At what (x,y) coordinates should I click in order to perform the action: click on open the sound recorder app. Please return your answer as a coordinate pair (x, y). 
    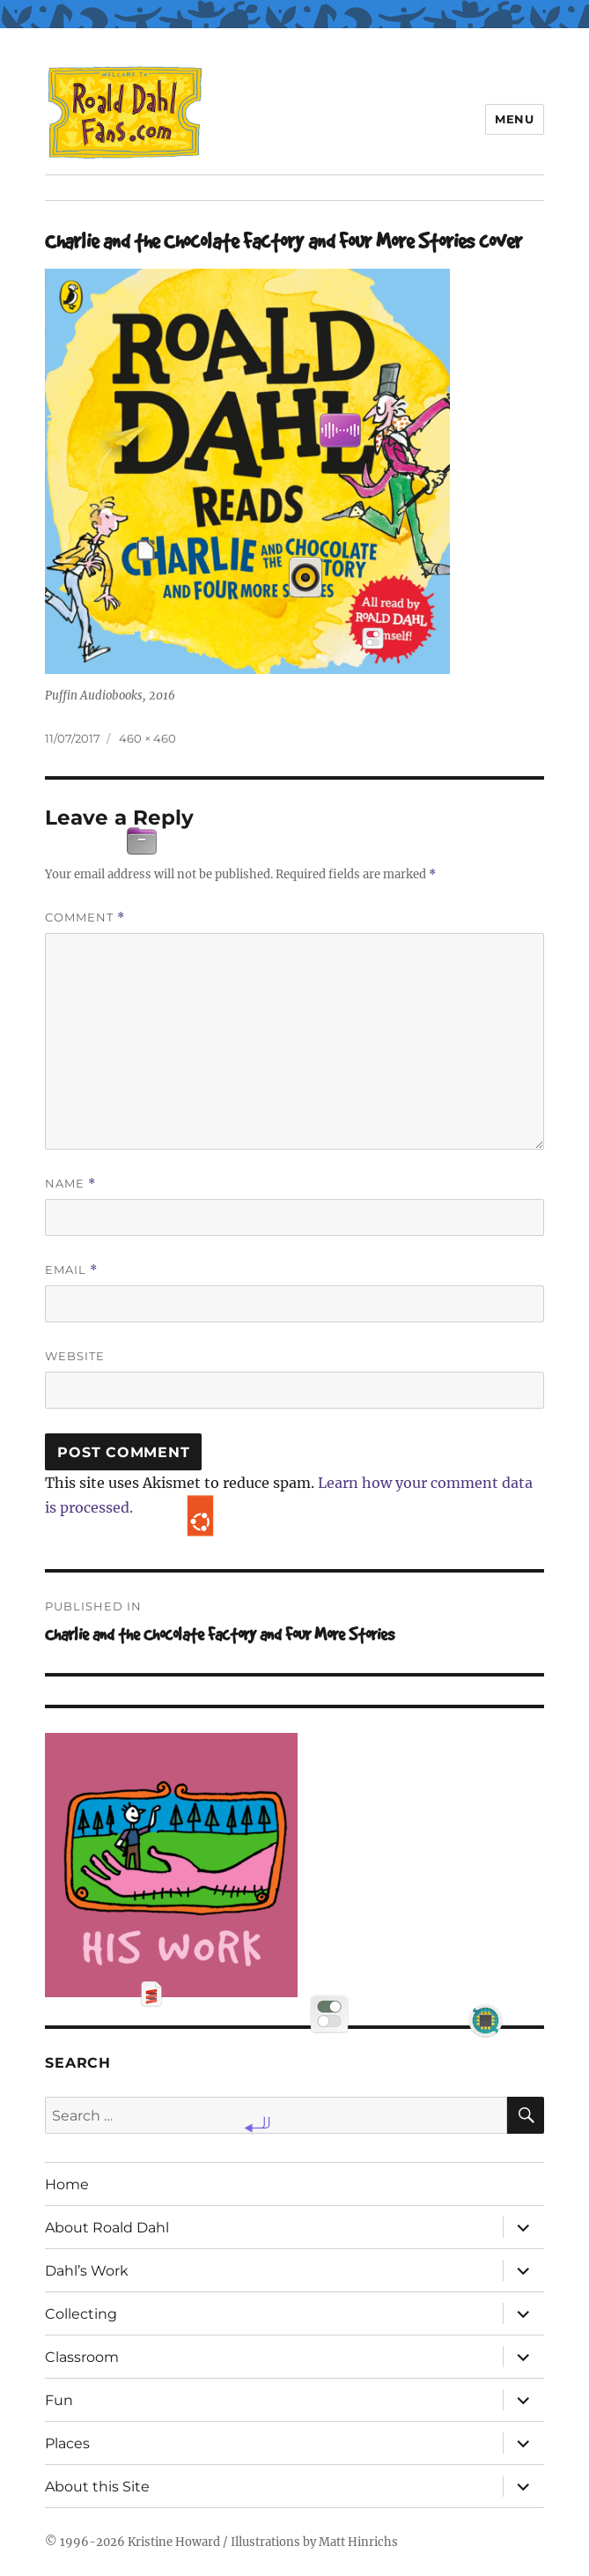
    Looking at the image, I should click on (340, 430).